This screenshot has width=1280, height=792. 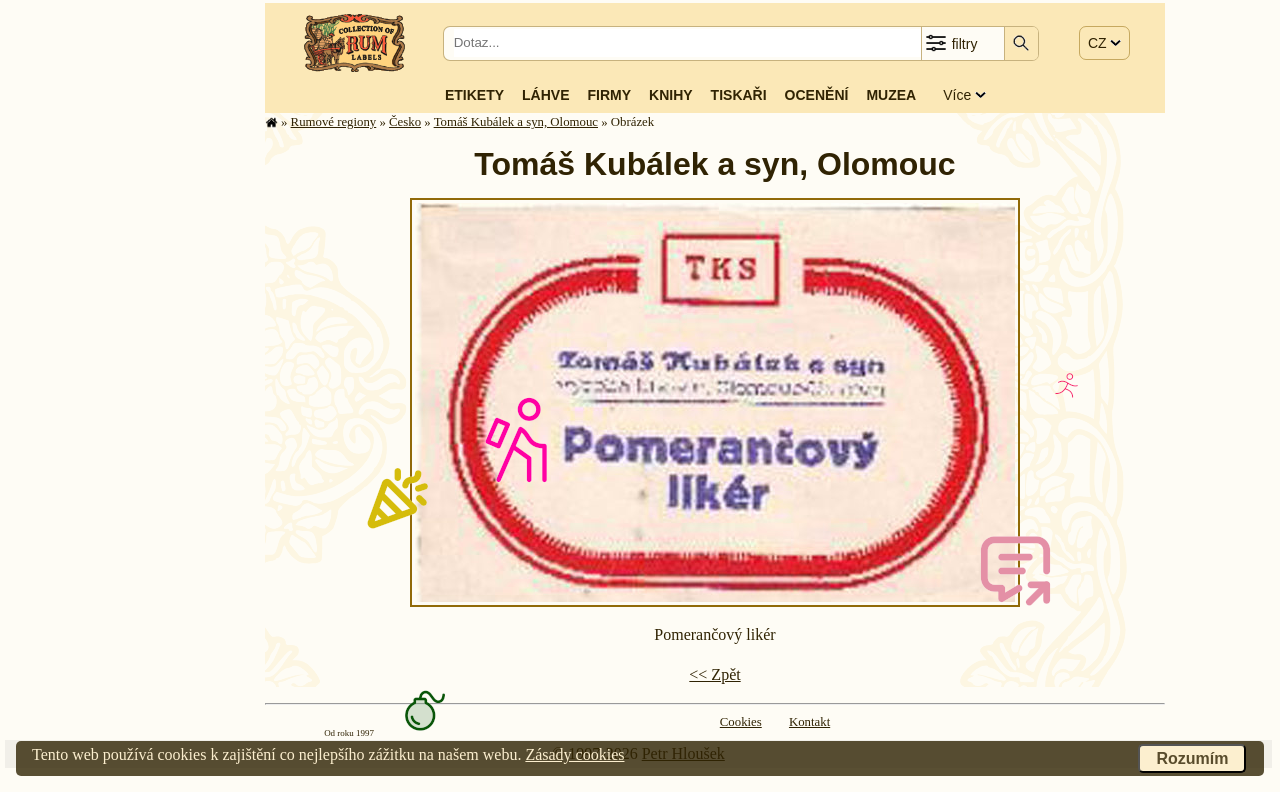 What do you see at coordinates (1067, 385) in the screenshot?
I see `start a running or fitness activity` at bounding box center [1067, 385].